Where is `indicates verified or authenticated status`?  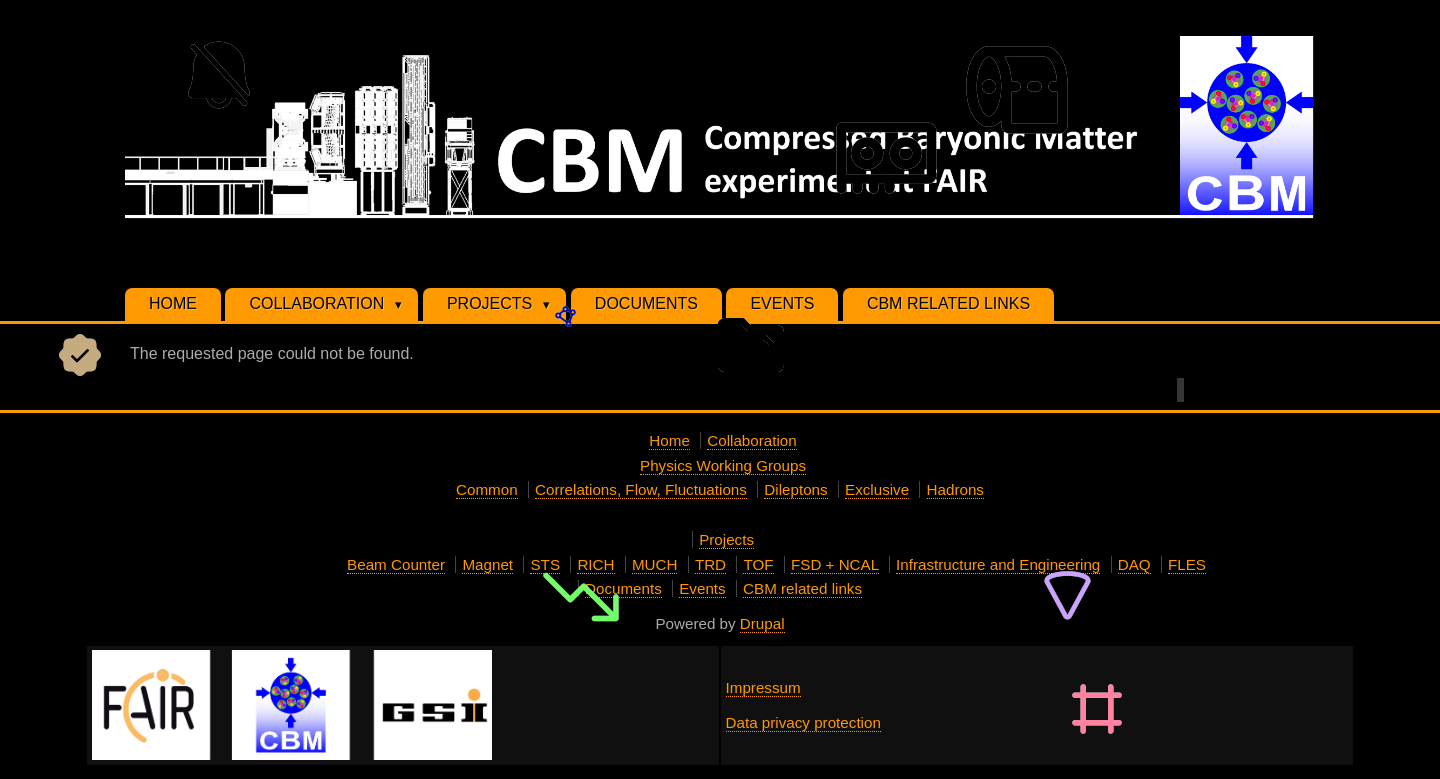 indicates verified or authenticated status is located at coordinates (80, 355).